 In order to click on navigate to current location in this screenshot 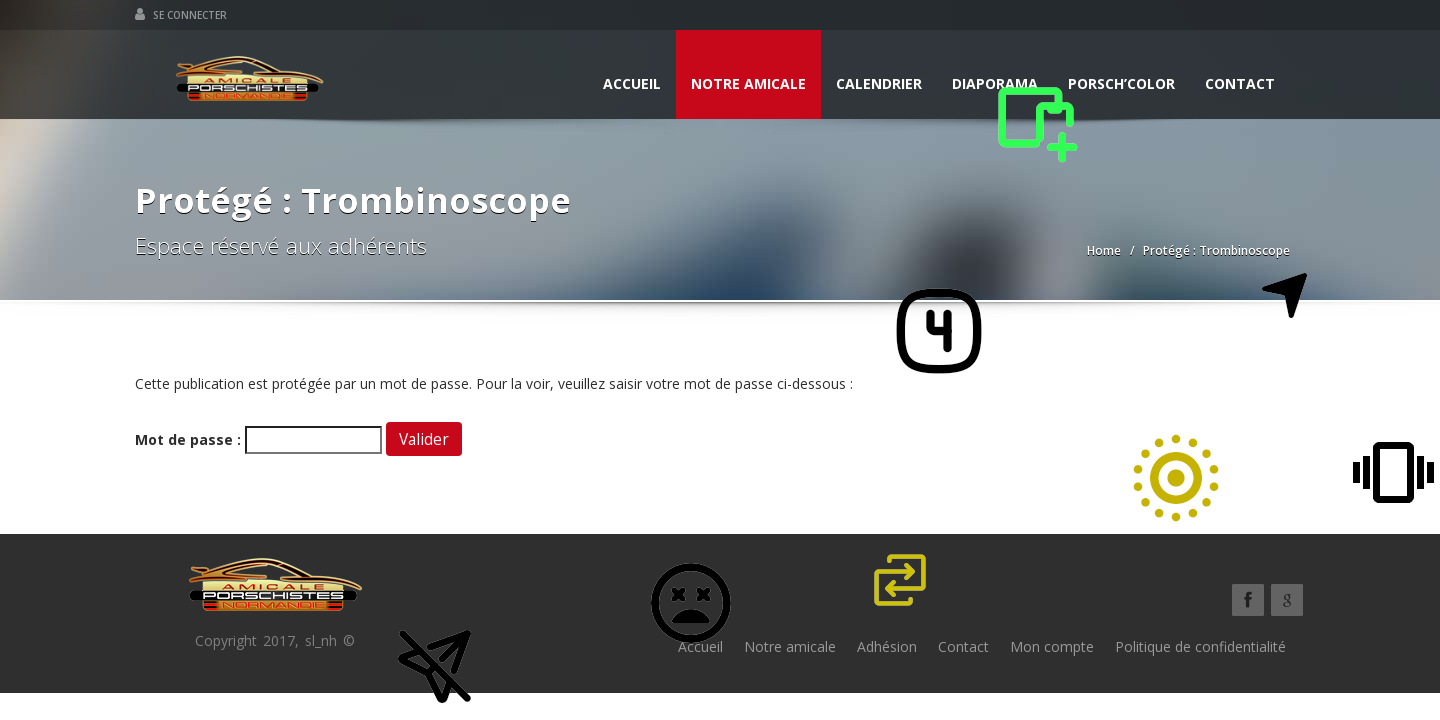, I will do `click(1287, 293)`.